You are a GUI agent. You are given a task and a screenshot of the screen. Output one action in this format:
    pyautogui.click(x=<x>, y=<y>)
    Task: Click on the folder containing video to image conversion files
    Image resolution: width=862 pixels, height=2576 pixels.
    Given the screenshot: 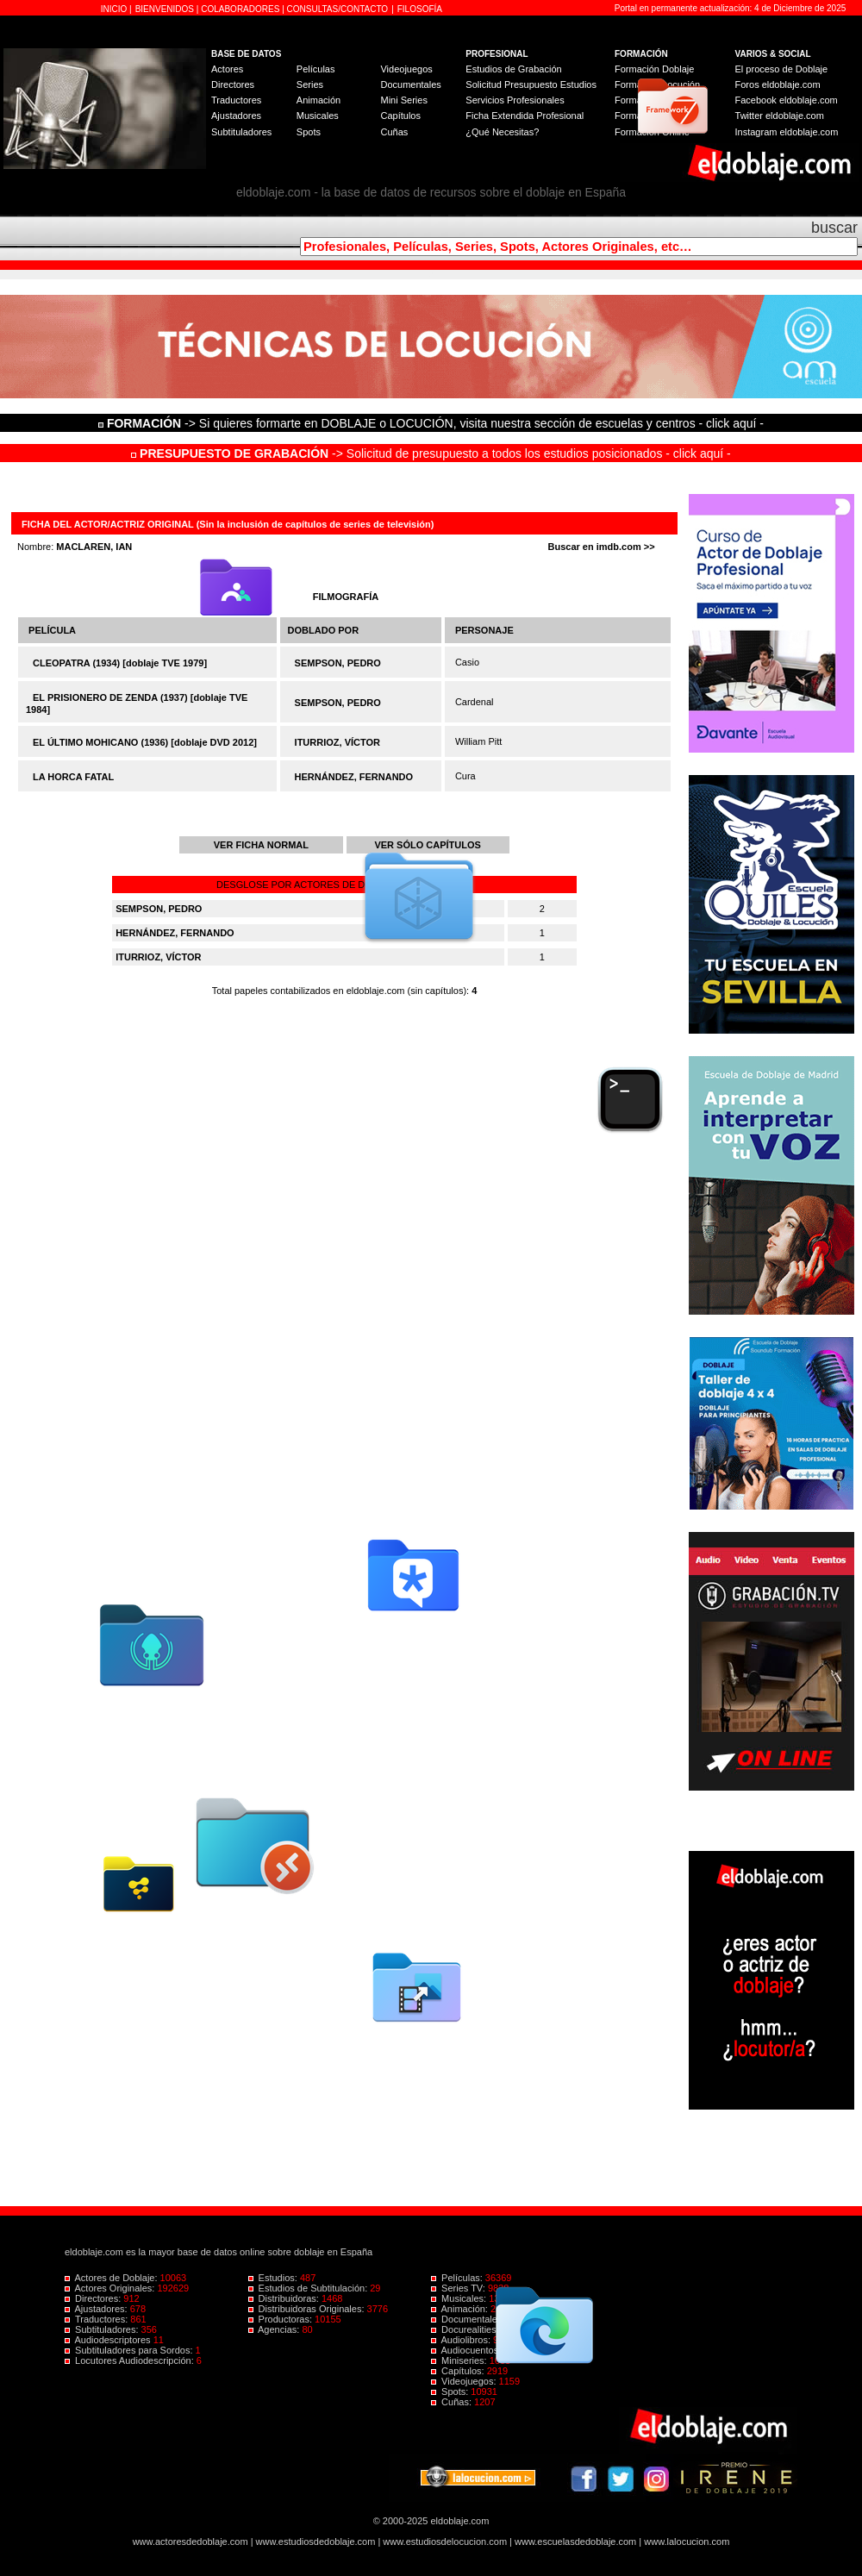 What is the action you would take?
    pyautogui.click(x=416, y=1990)
    